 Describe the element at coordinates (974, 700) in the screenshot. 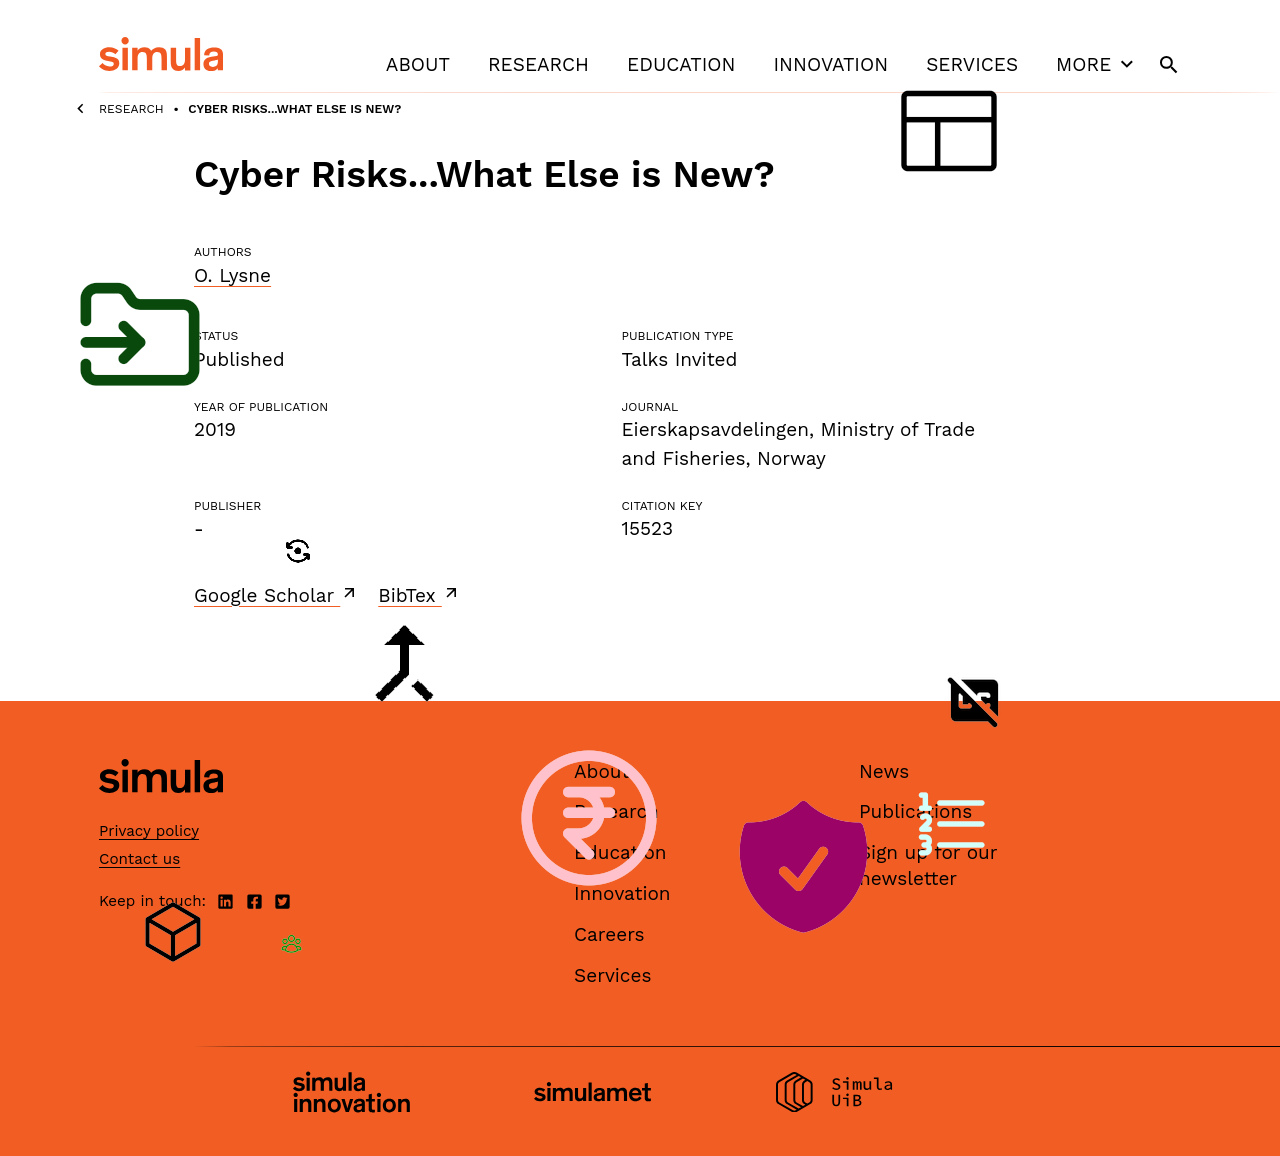

I see `closed captions are disabled` at that location.